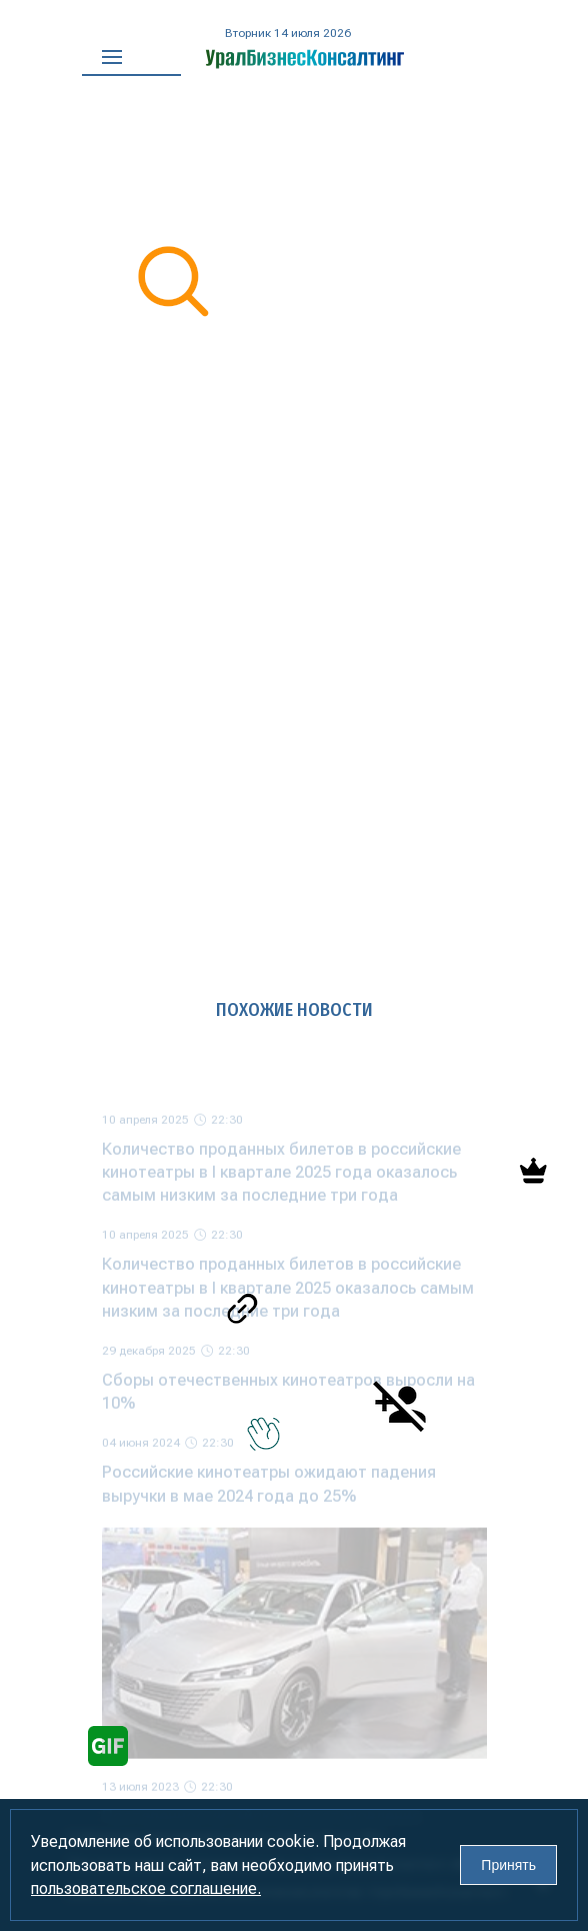  I want to click on greet or welcome new users, so click(263, 1433).